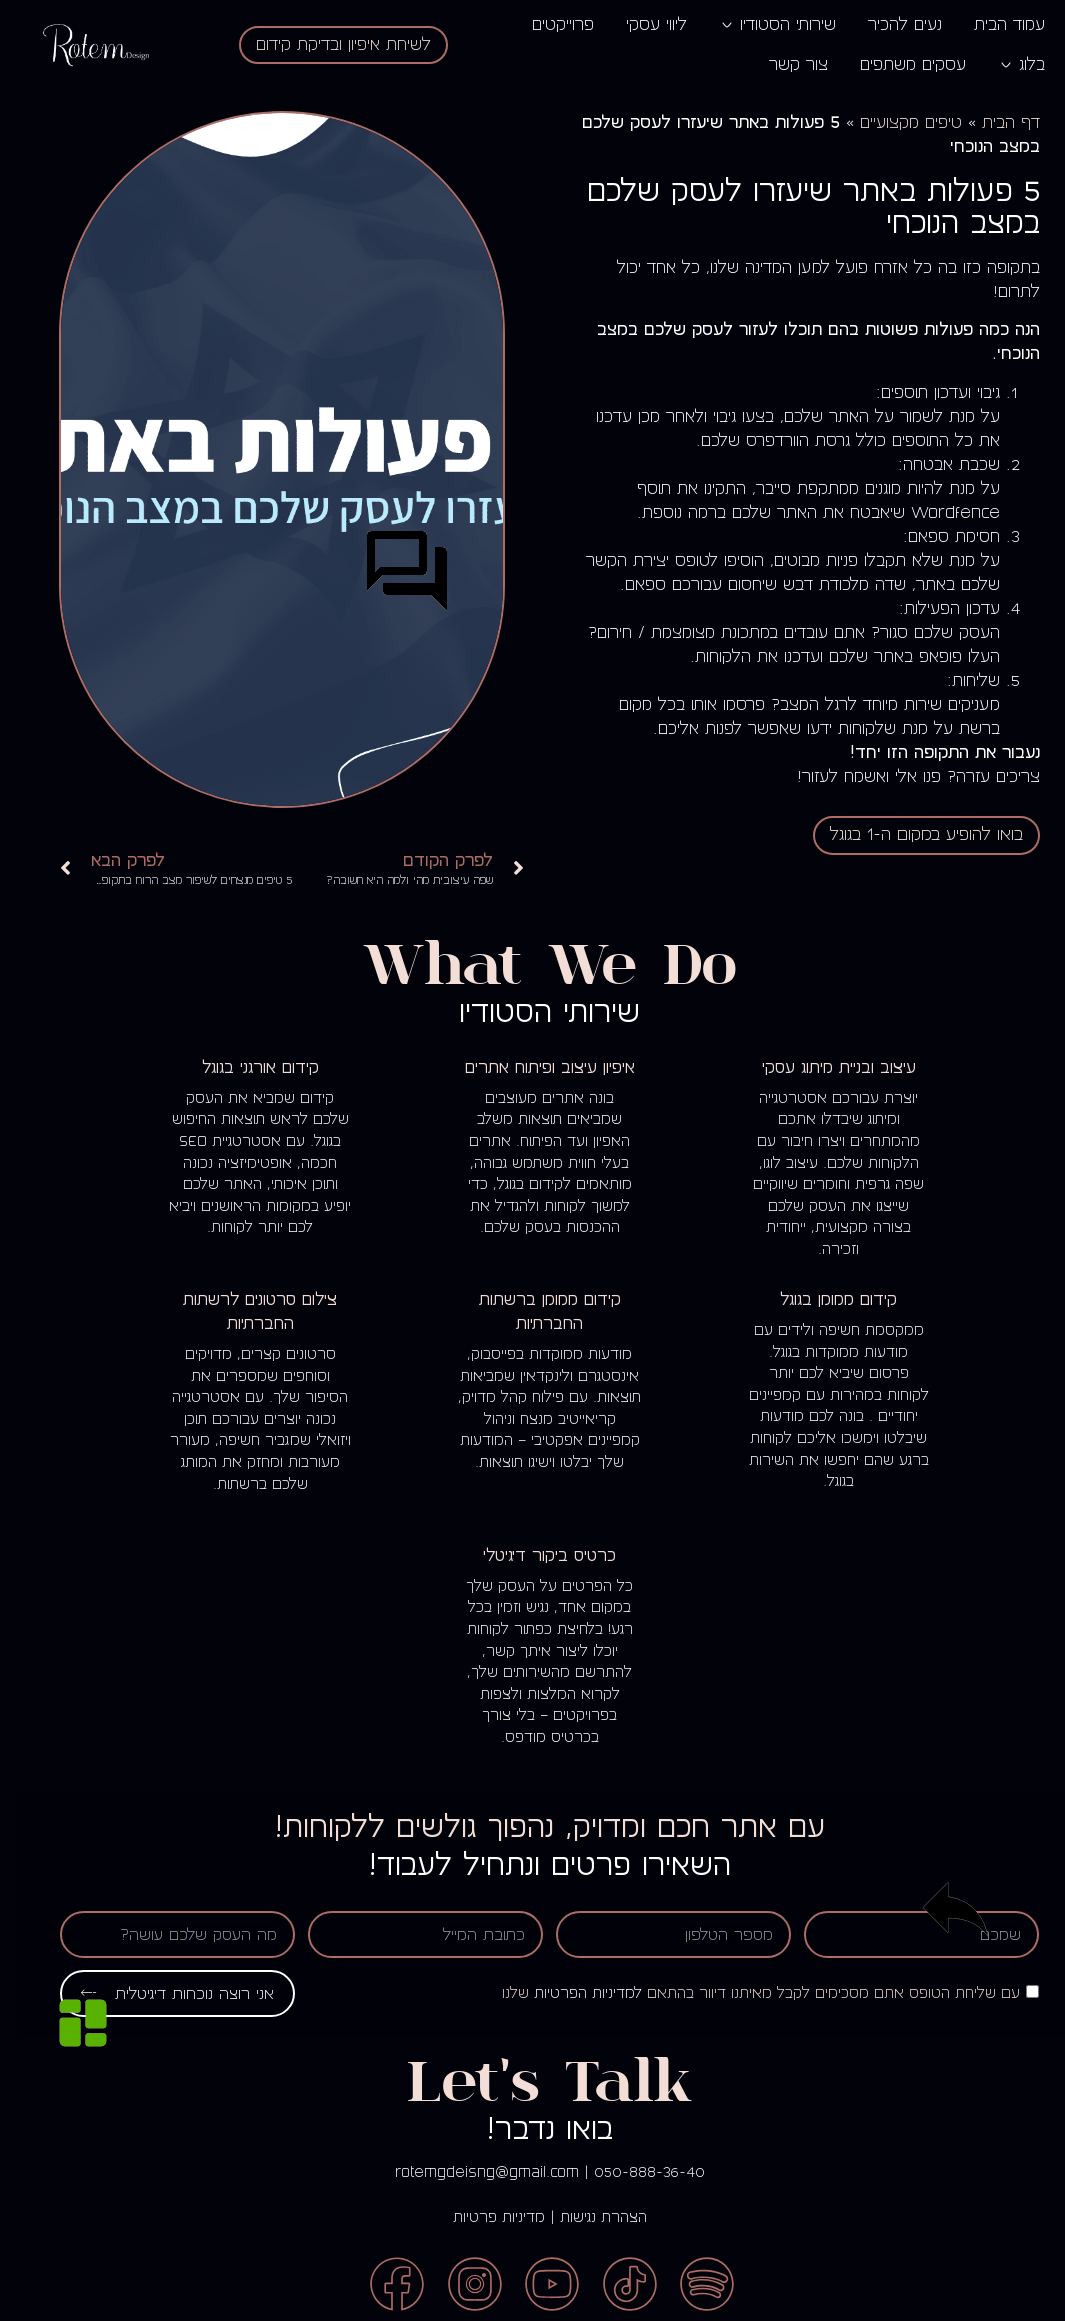 This screenshot has width=1065, height=2321. What do you see at coordinates (83, 2023) in the screenshot?
I see `switch to board or grid layout view` at bounding box center [83, 2023].